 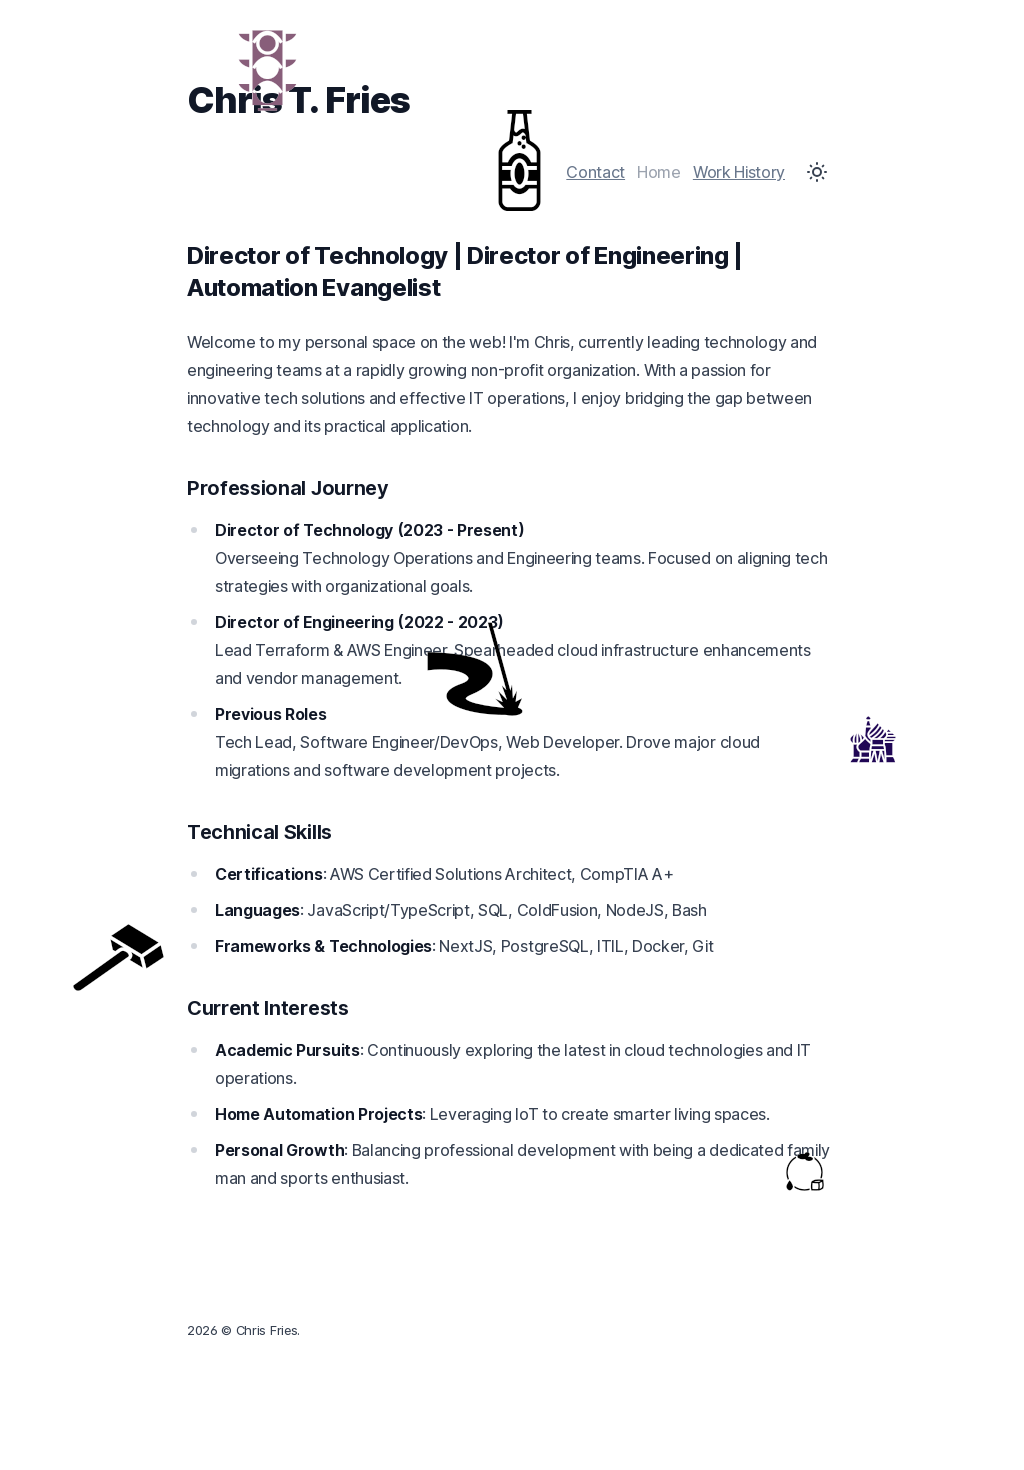 I want to click on indicates a stopped or halted state, so click(x=267, y=70).